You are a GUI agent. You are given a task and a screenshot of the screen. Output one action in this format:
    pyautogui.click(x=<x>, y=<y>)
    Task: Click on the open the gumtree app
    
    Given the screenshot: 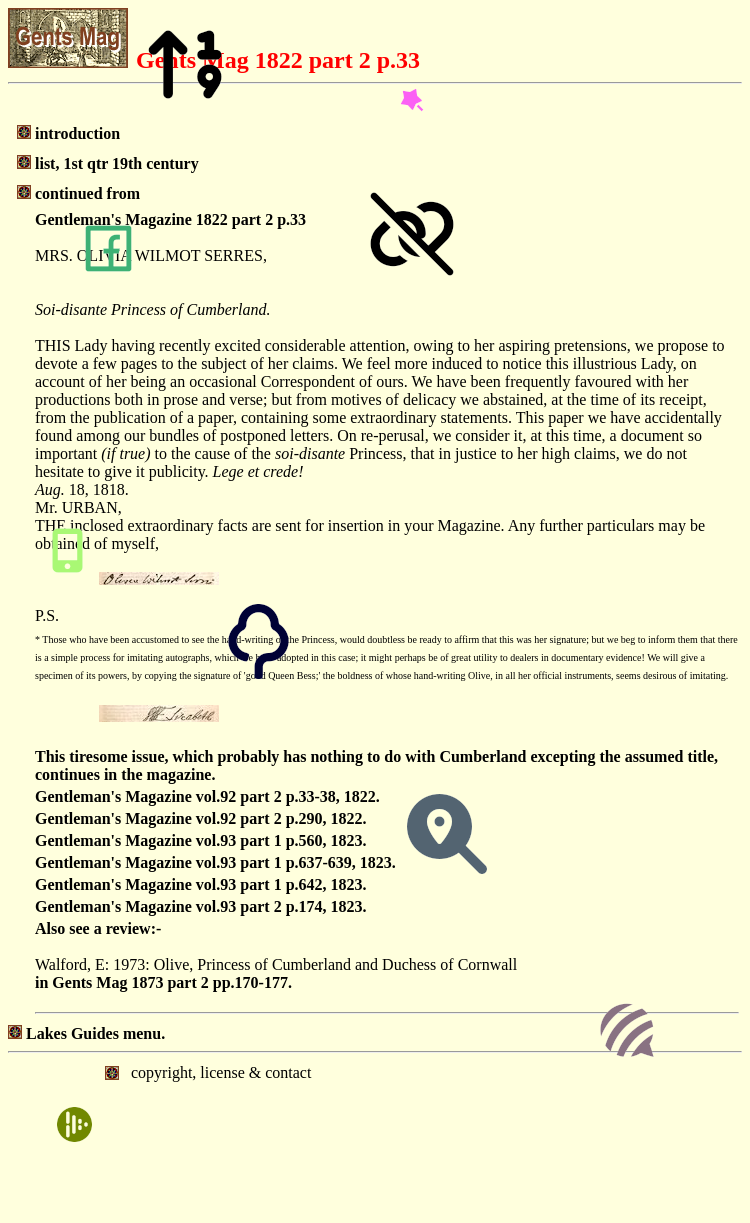 What is the action you would take?
    pyautogui.click(x=258, y=641)
    